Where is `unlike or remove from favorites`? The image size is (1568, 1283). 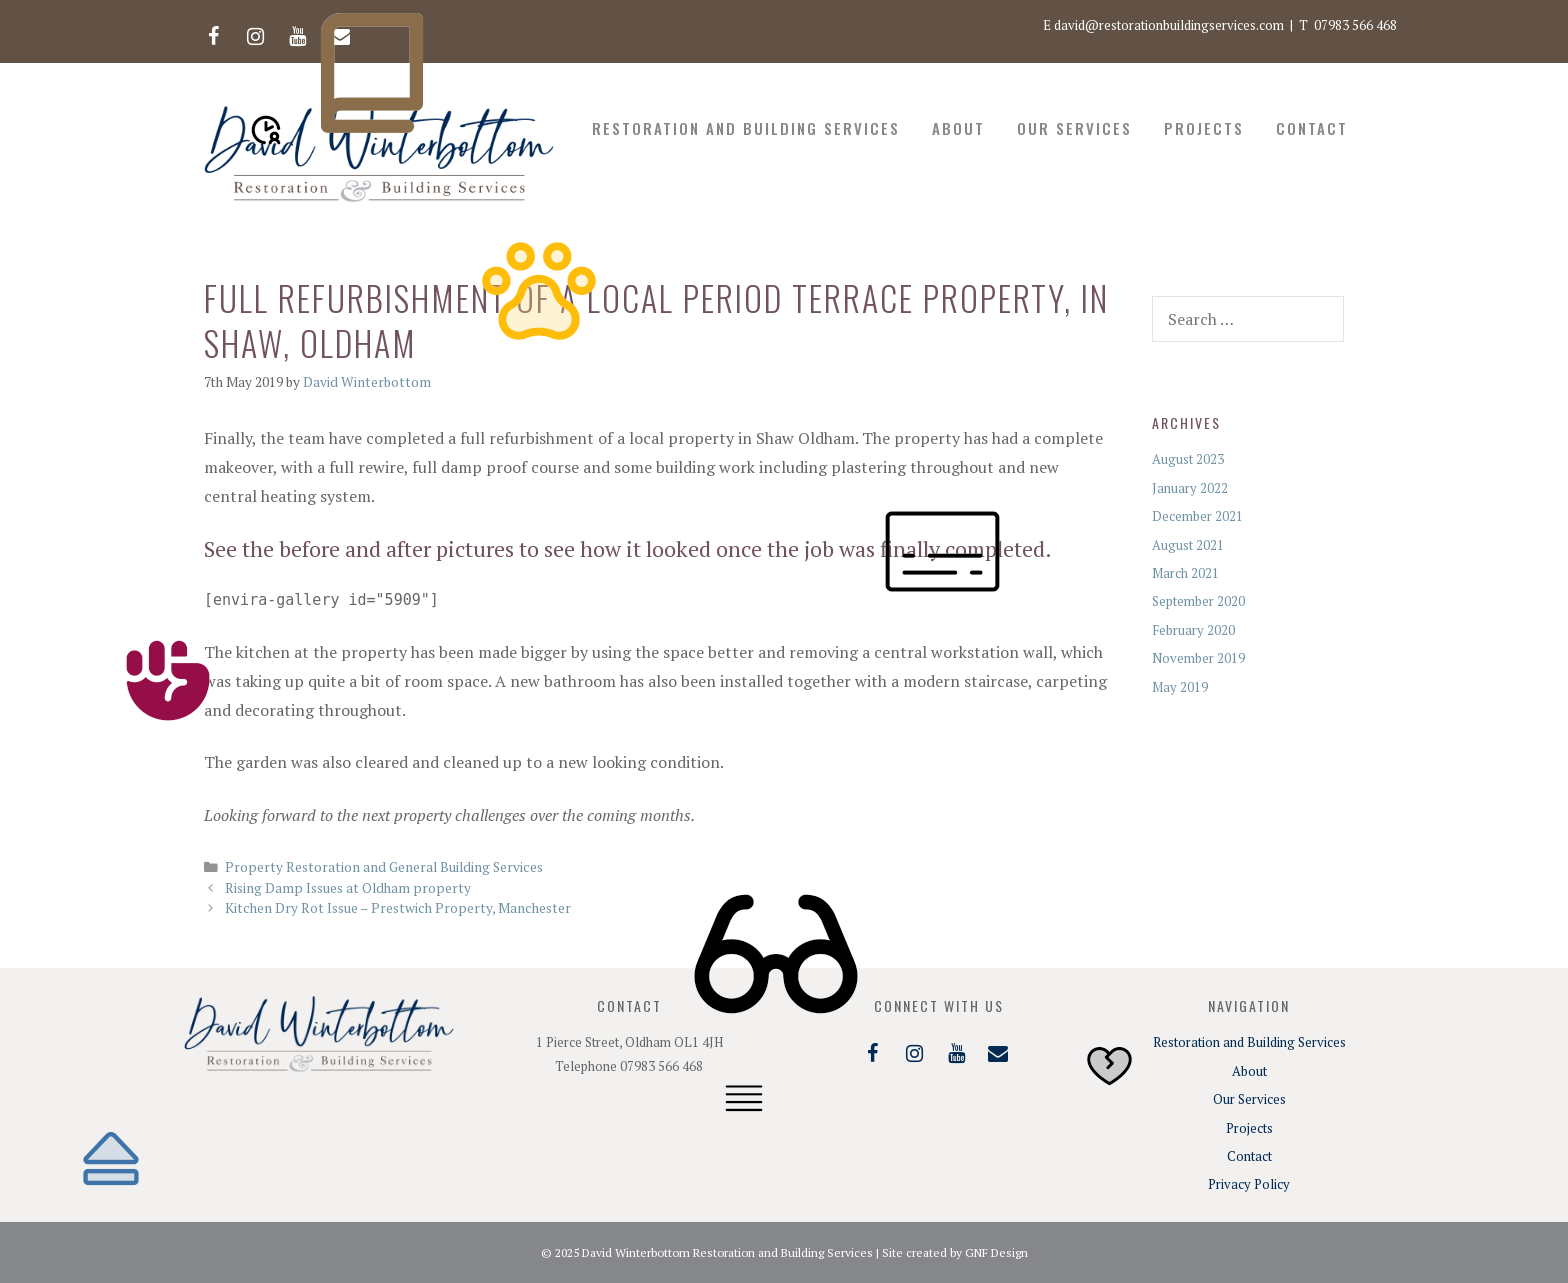
unlike or remove from favorites is located at coordinates (1109, 1064).